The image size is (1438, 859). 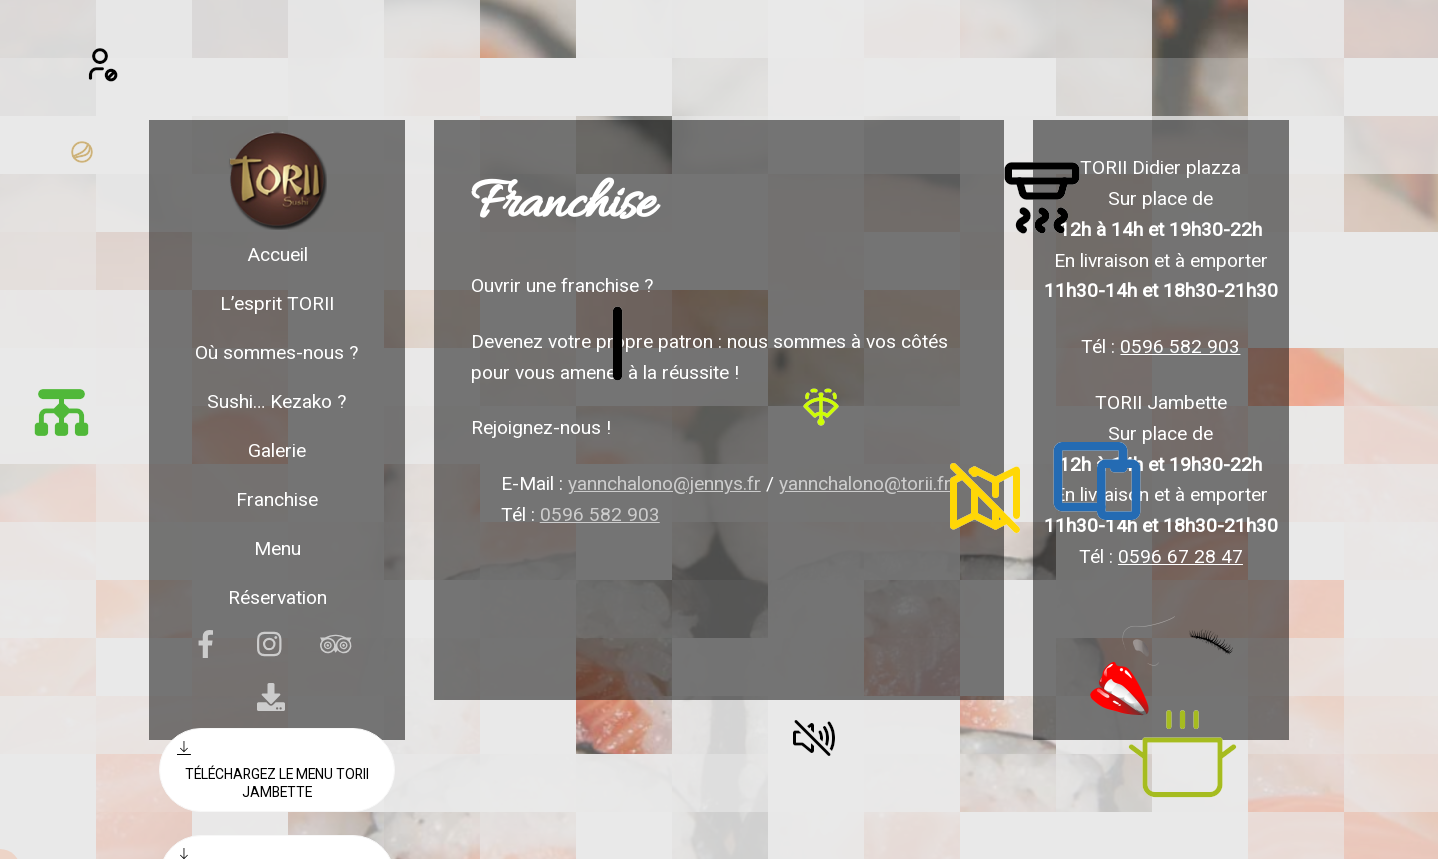 What do you see at coordinates (821, 408) in the screenshot?
I see `activate windshield washer fluid` at bounding box center [821, 408].